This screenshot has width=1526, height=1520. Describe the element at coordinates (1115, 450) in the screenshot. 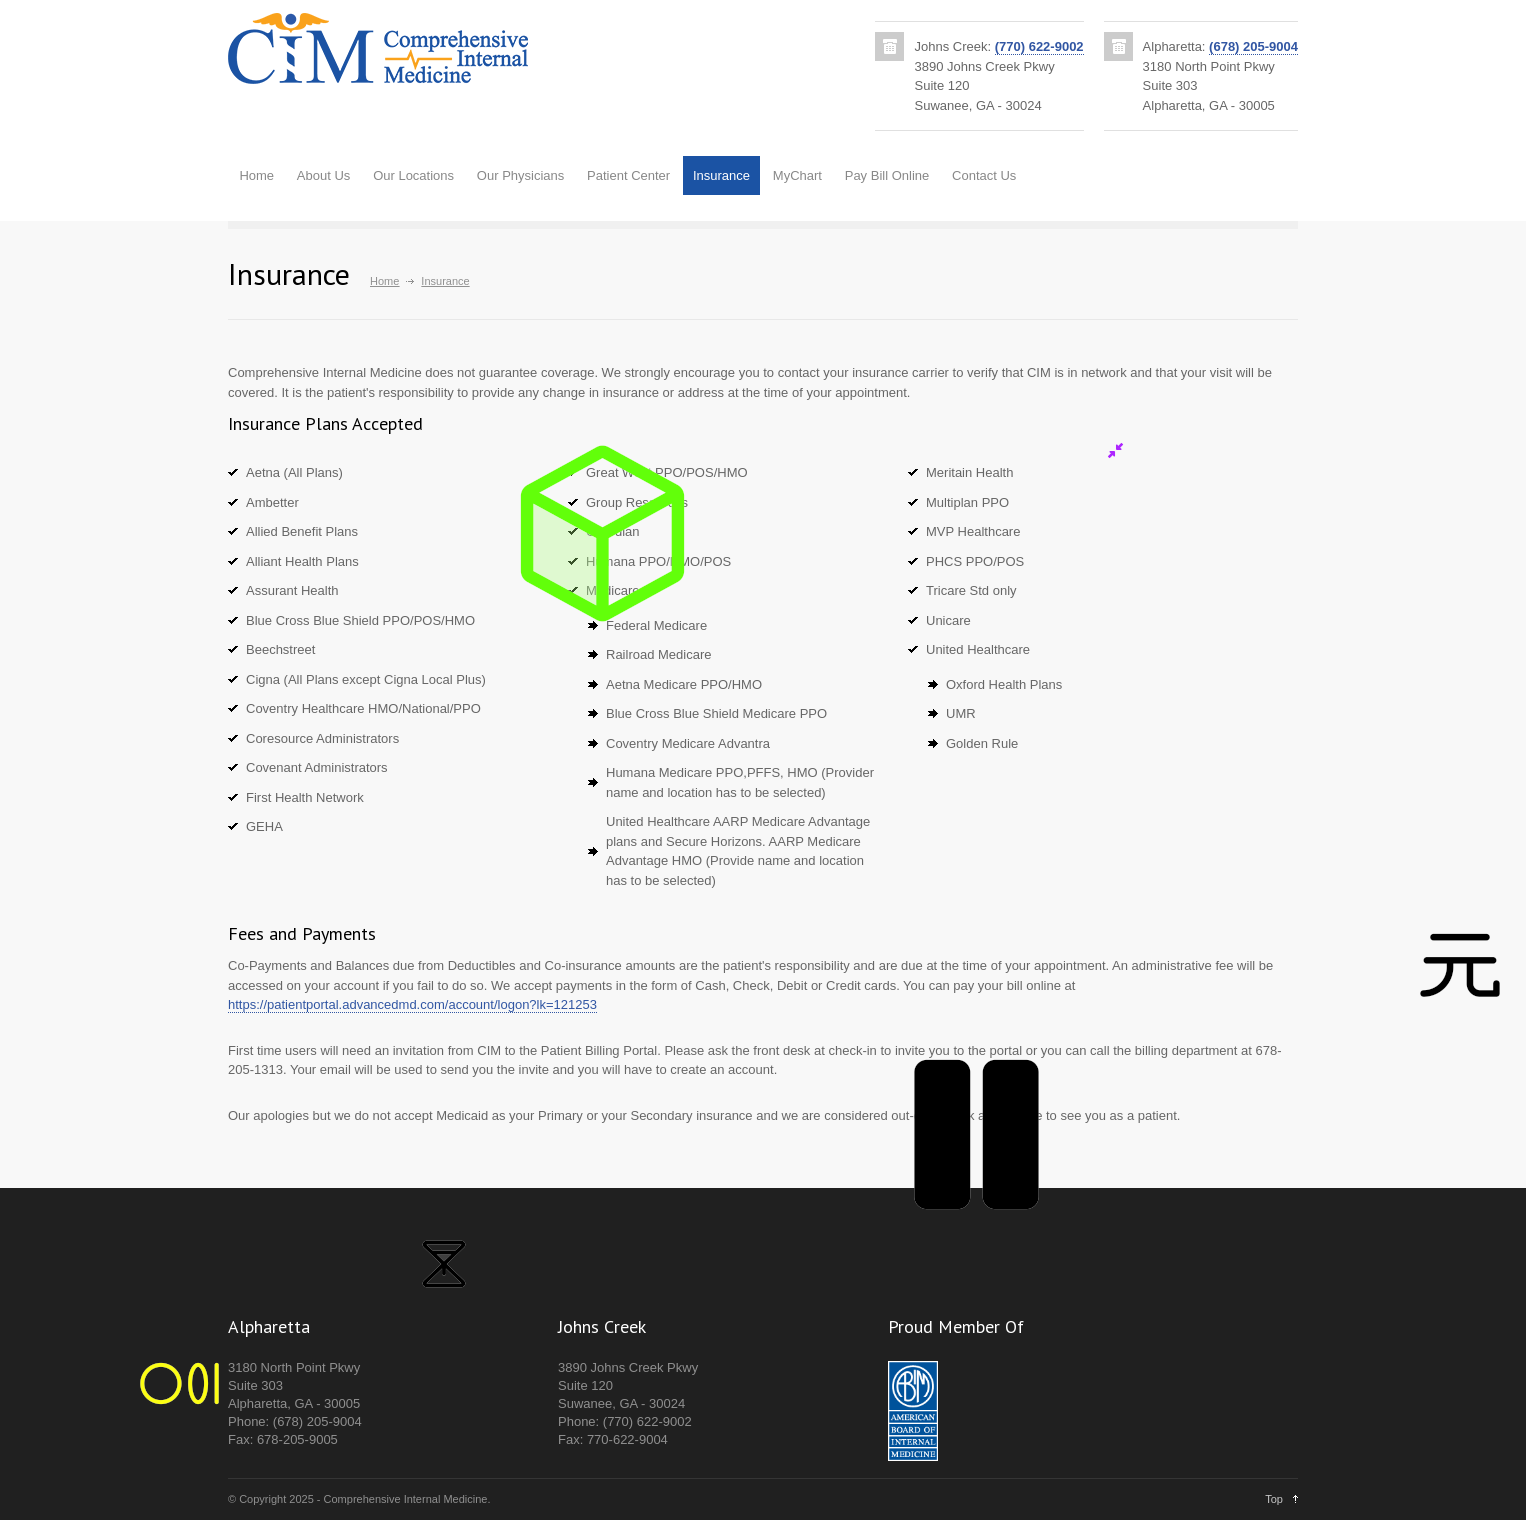

I see `compress or minimize content` at that location.